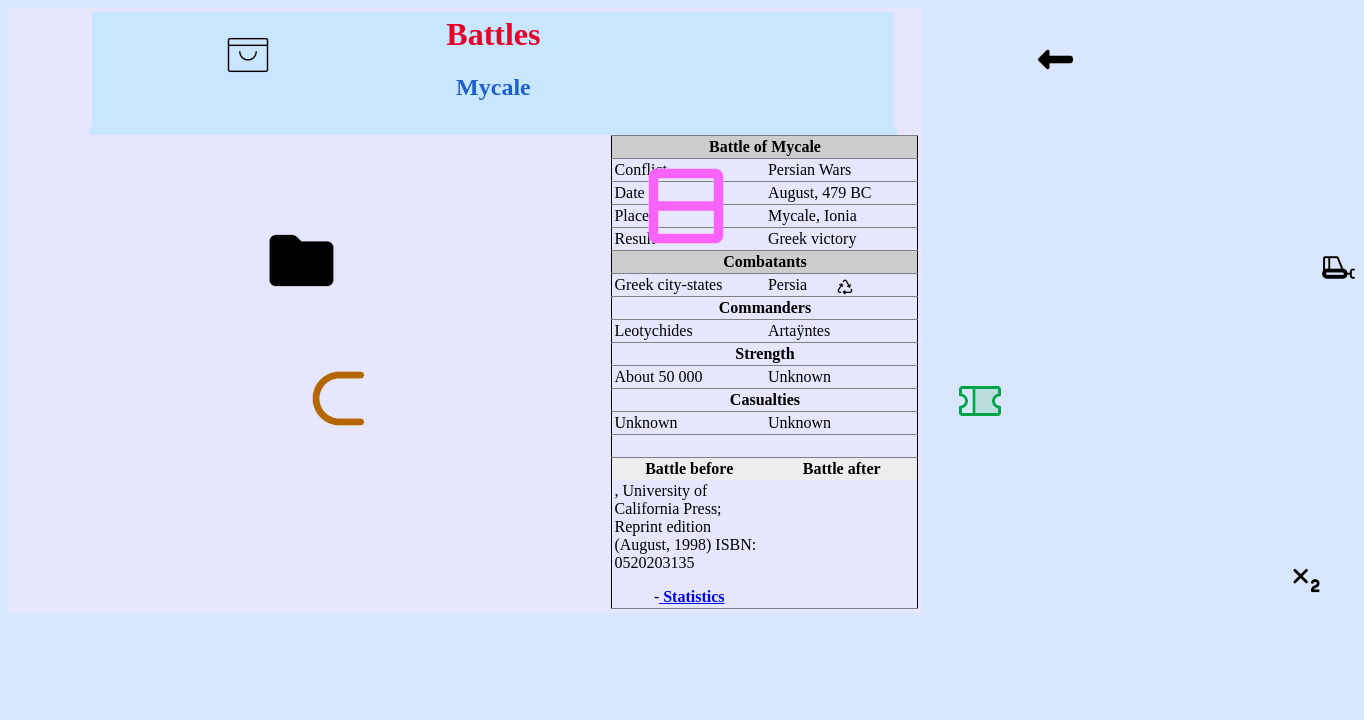 The height and width of the screenshot is (720, 1364). What do you see at coordinates (686, 206) in the screenshot?
I see `split view horizontally` at bounding box center [686, 206].